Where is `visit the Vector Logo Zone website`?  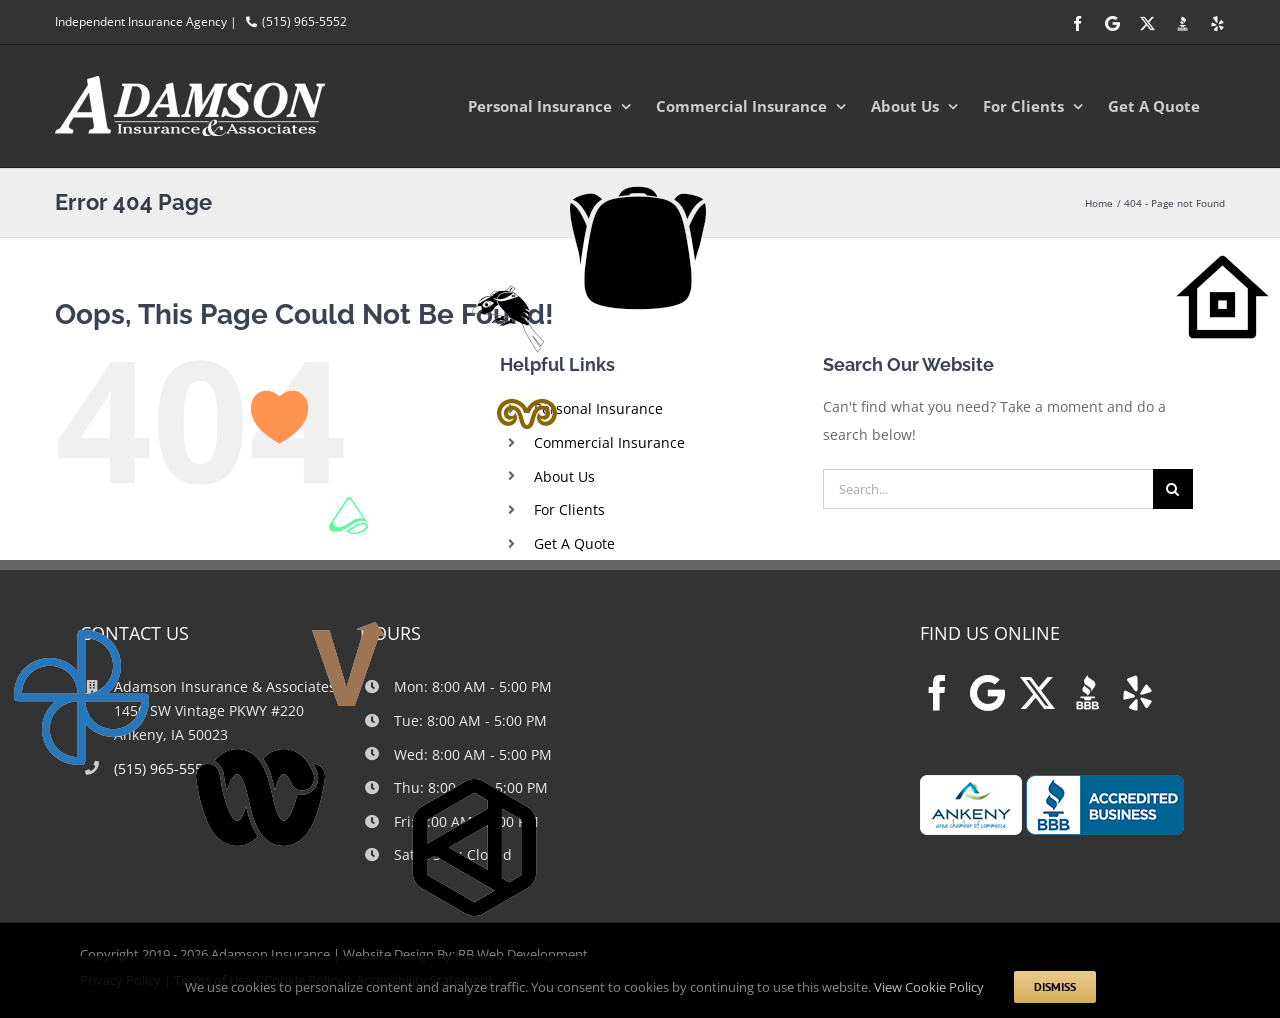 visit the Vector Logo Zone website is located at coordinates (349, 664).